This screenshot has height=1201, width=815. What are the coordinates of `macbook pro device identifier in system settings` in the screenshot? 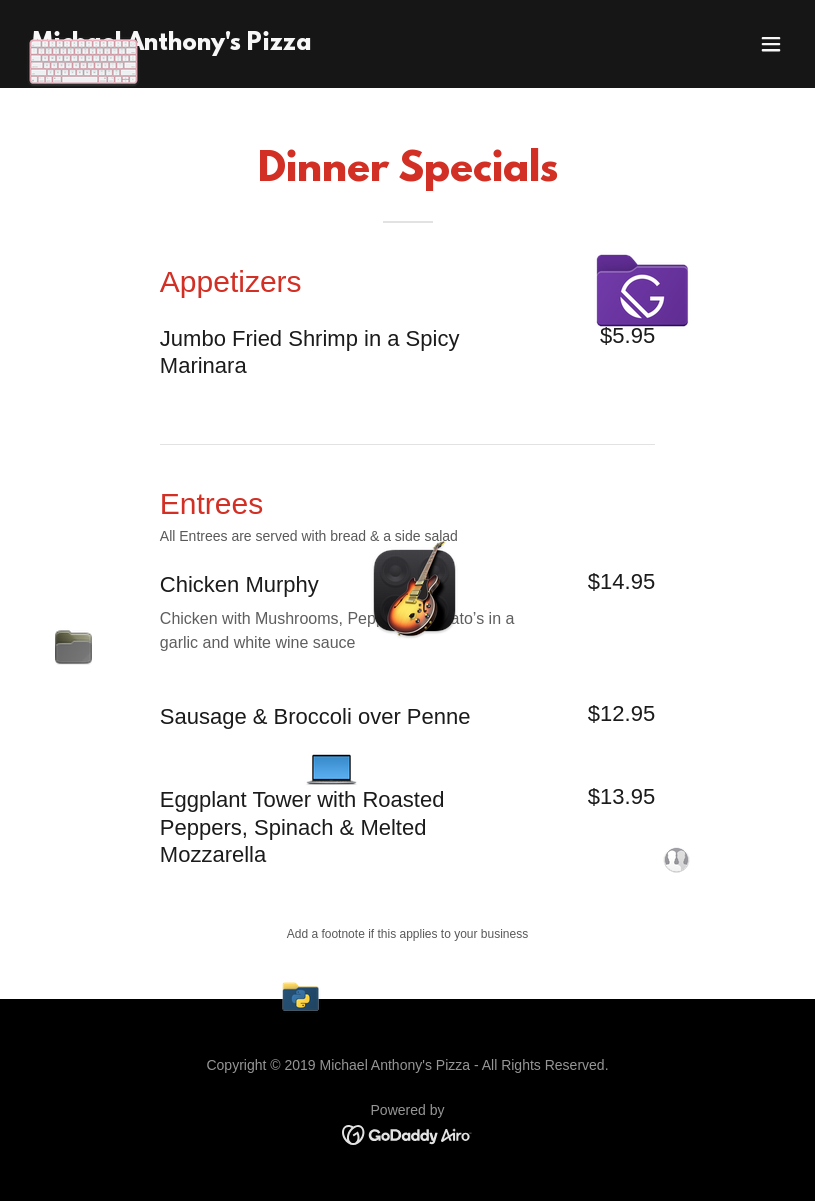 It's located at (331, 765).